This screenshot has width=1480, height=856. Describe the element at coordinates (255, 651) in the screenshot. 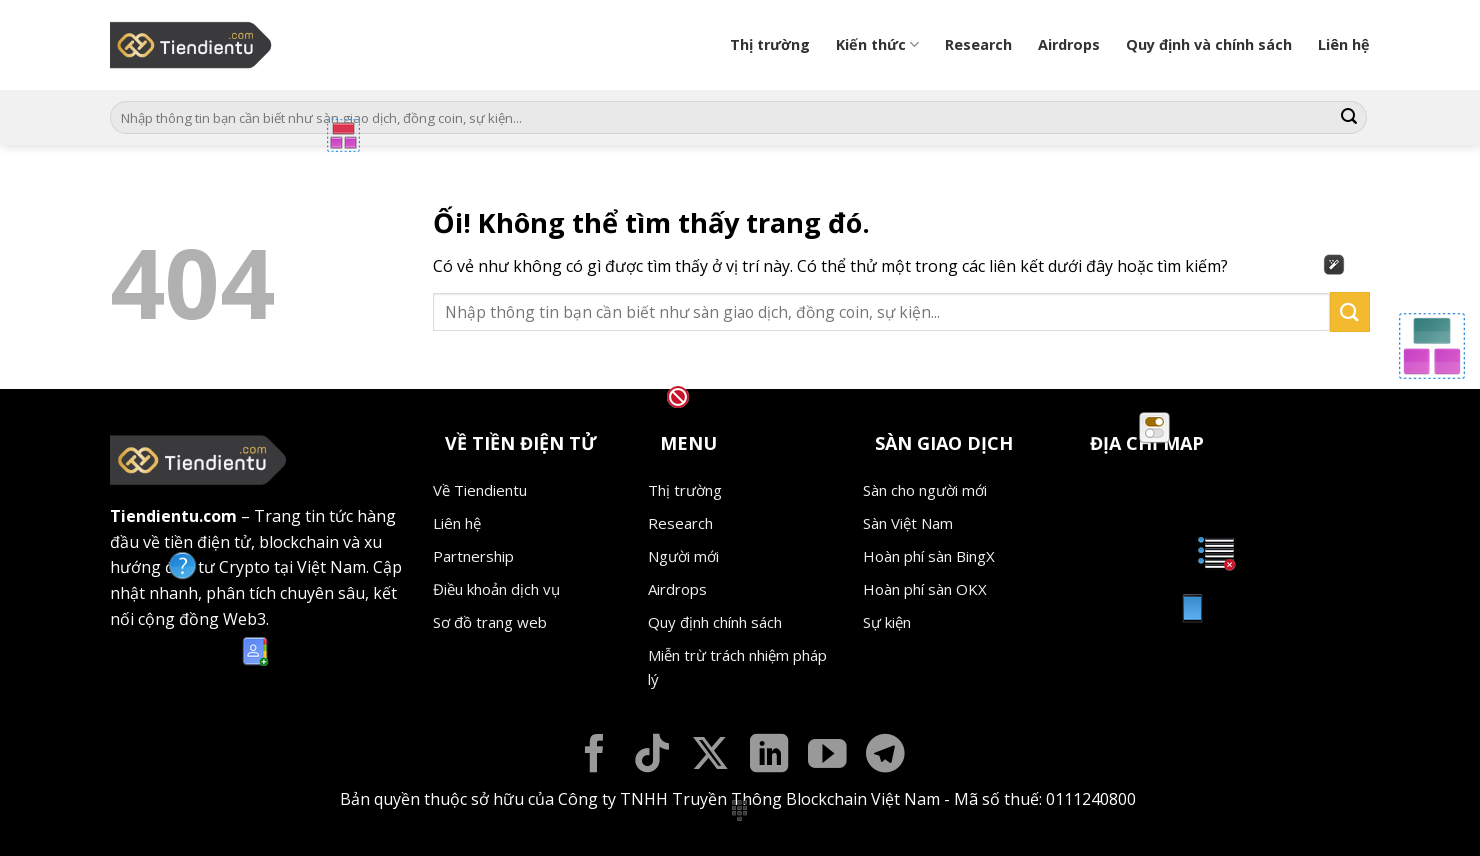

I see `add a new contact to your address book` at that location.